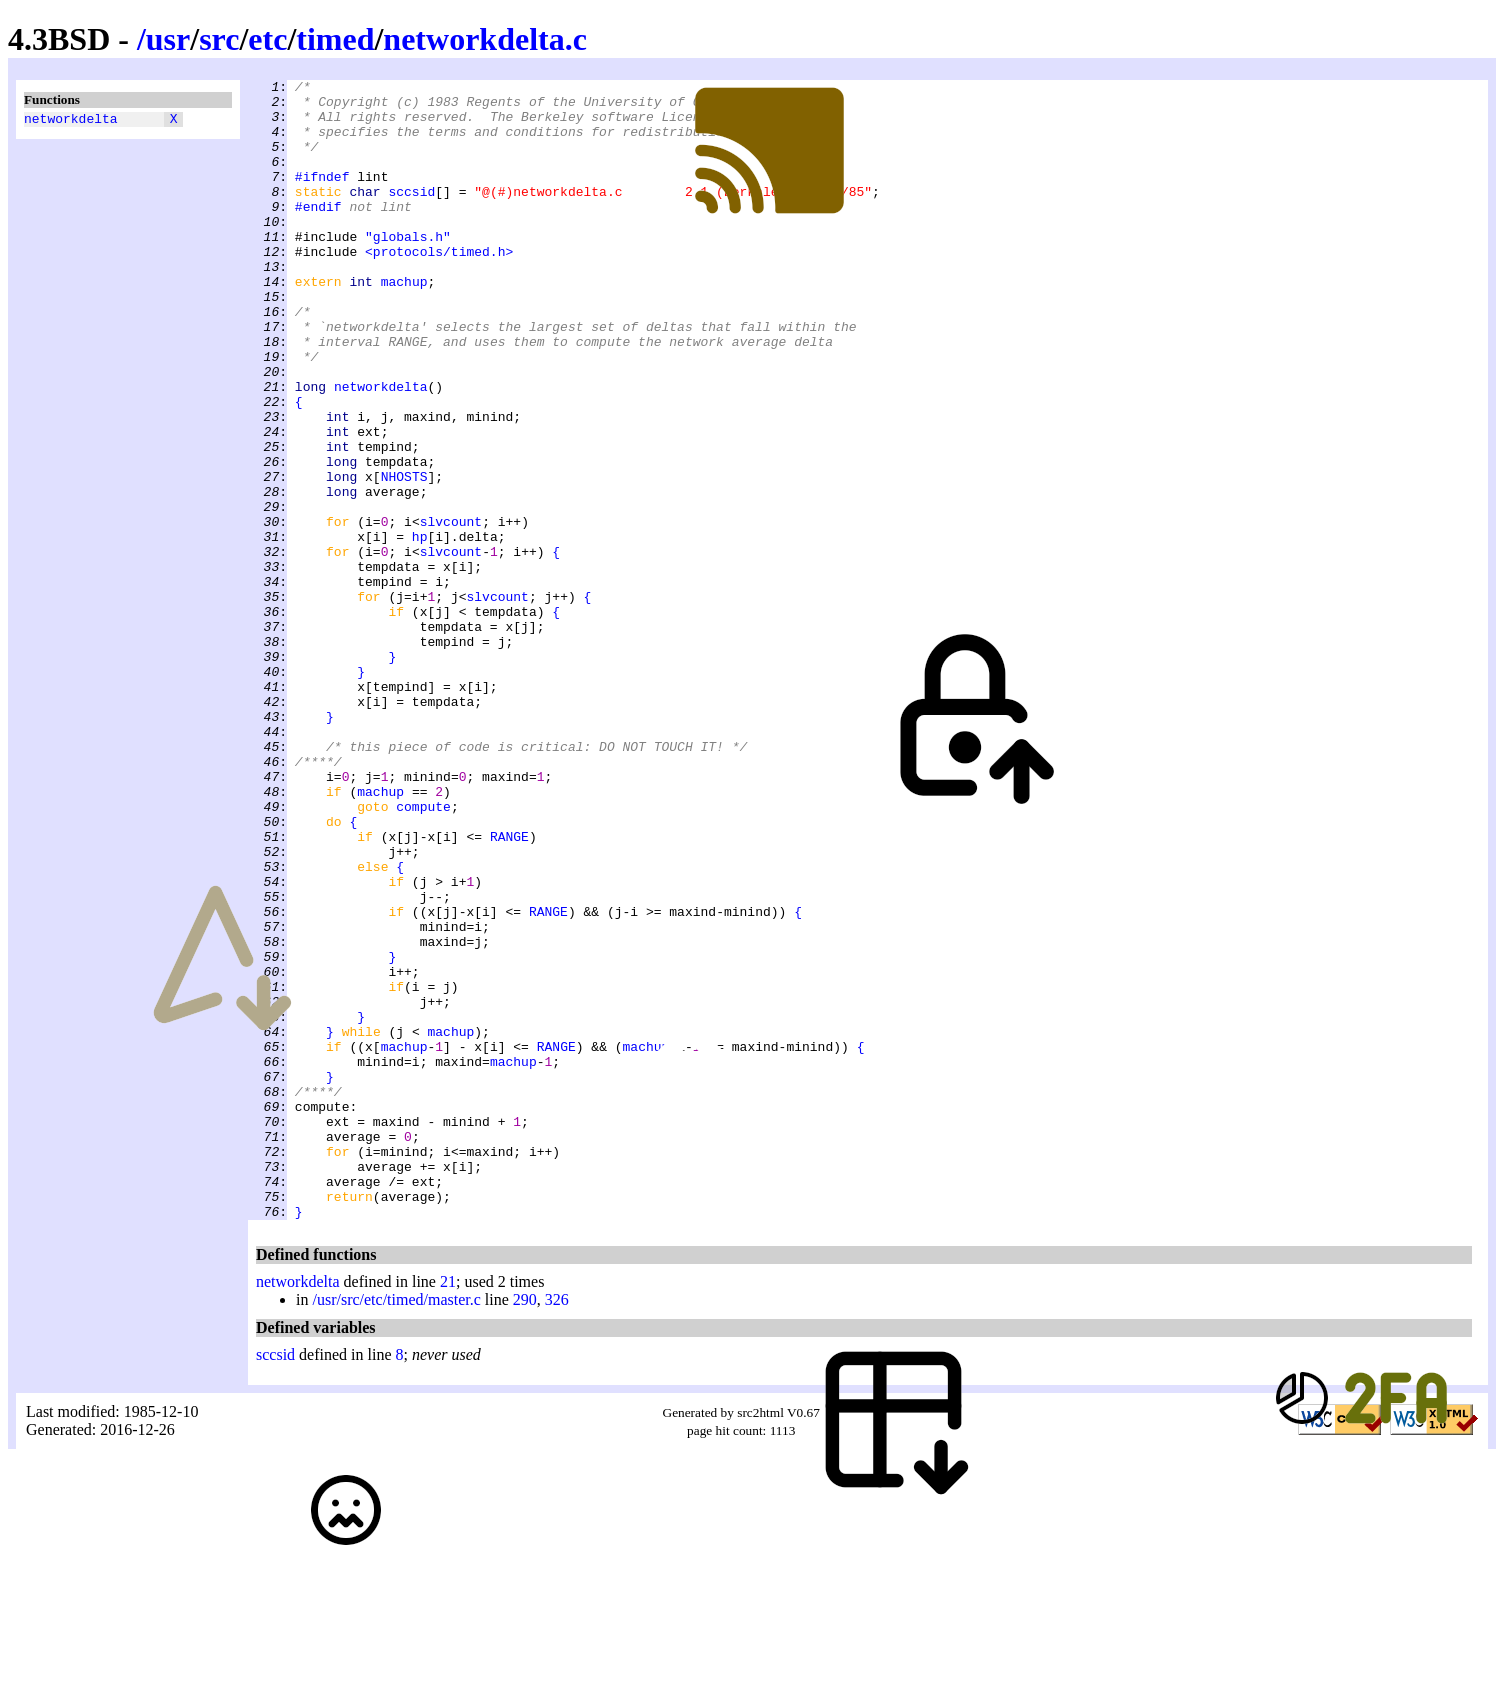  What do you see at coordinates (1302, 1398) in the screenshot?
I see `view analytics or statistics breakdown` at bounding box center [1302, 1398].